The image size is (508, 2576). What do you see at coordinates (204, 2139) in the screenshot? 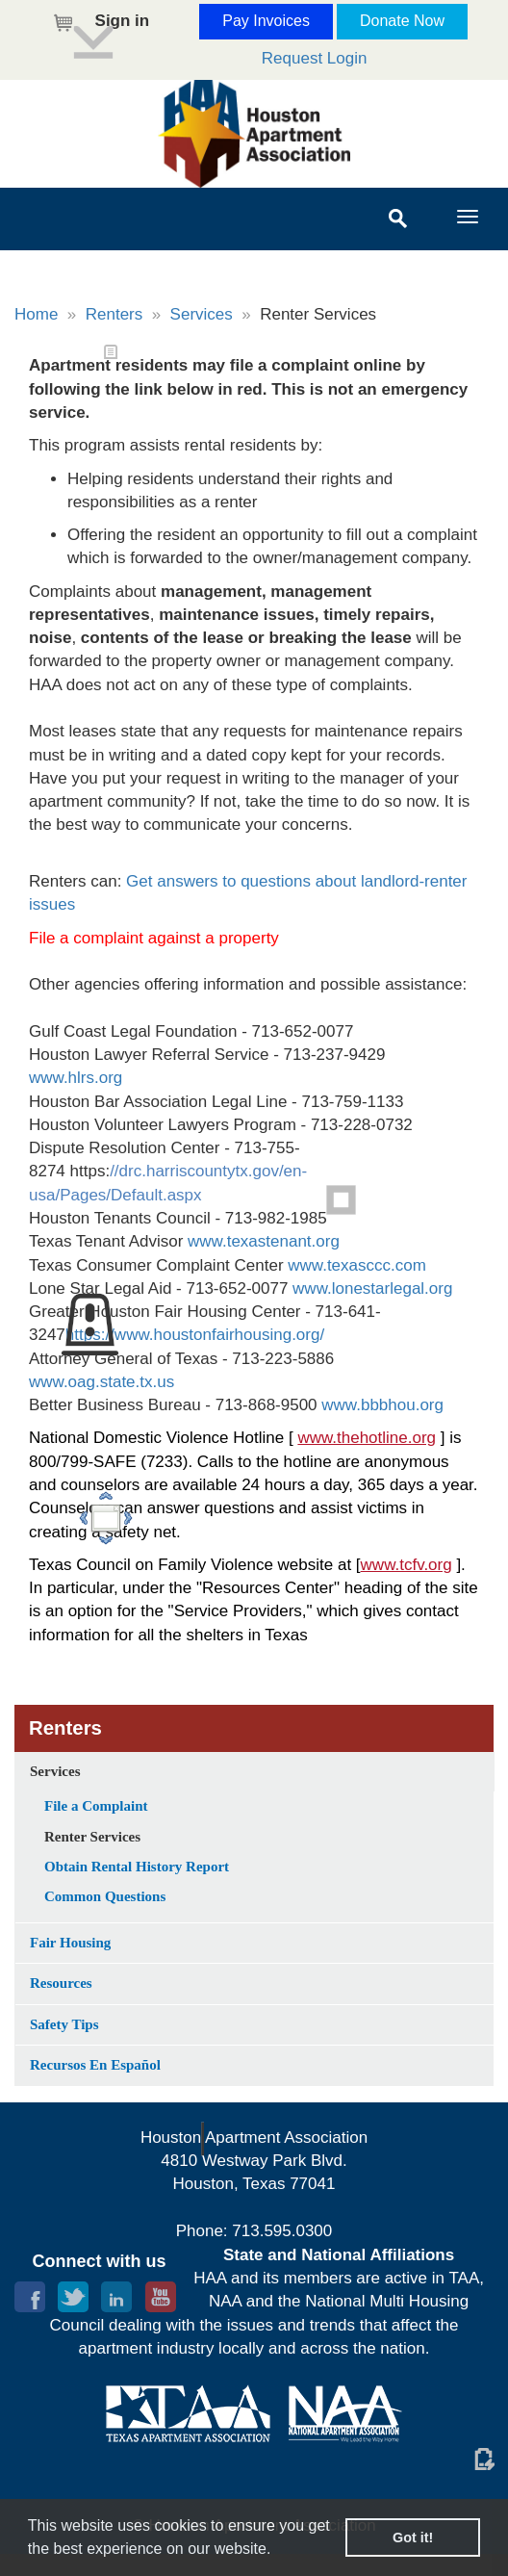
I see `visual divider between UI elements` at bounding box center [204, 2139].